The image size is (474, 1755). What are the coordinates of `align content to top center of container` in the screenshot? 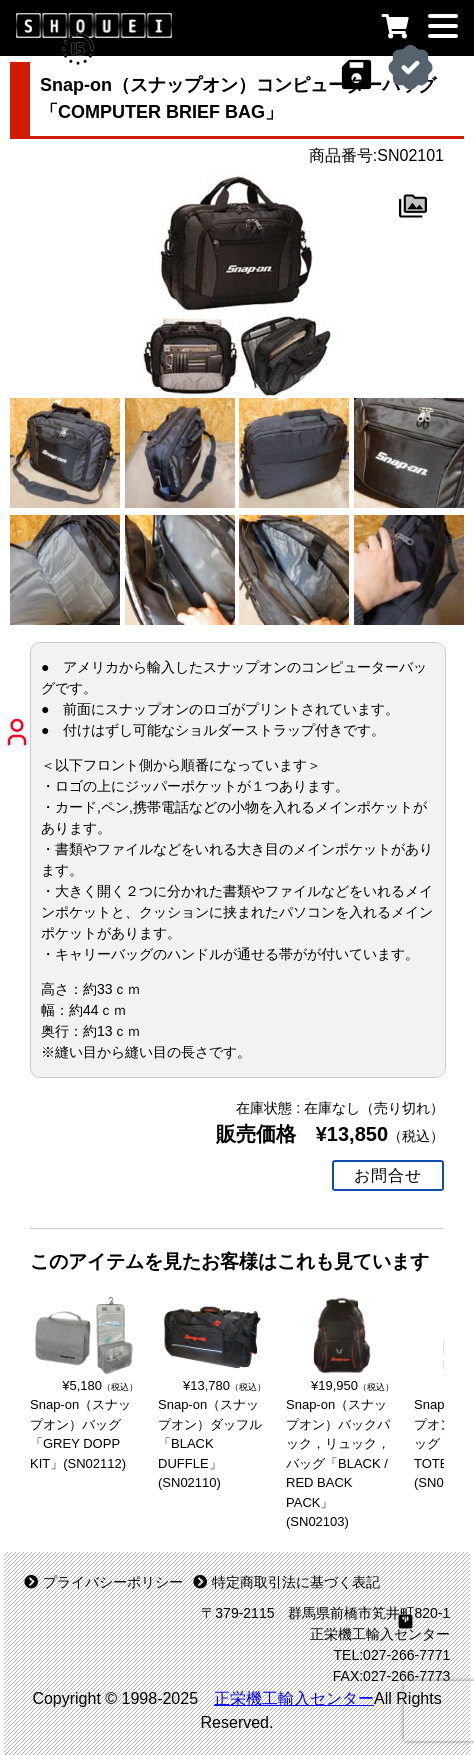 It's located at (405, 1621).